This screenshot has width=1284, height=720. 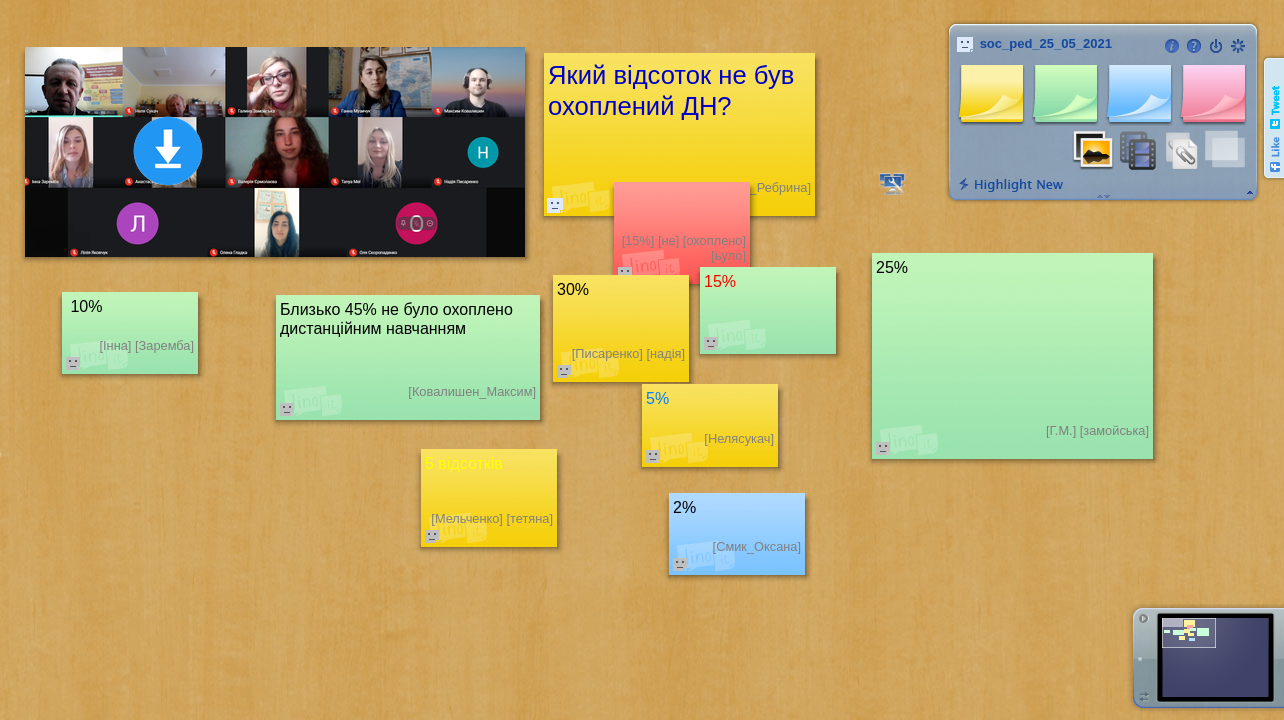 What do you see at coordinates (892, 184) in the screenshot?
I see `access network and connection settings` at bounding box center [892, 184].